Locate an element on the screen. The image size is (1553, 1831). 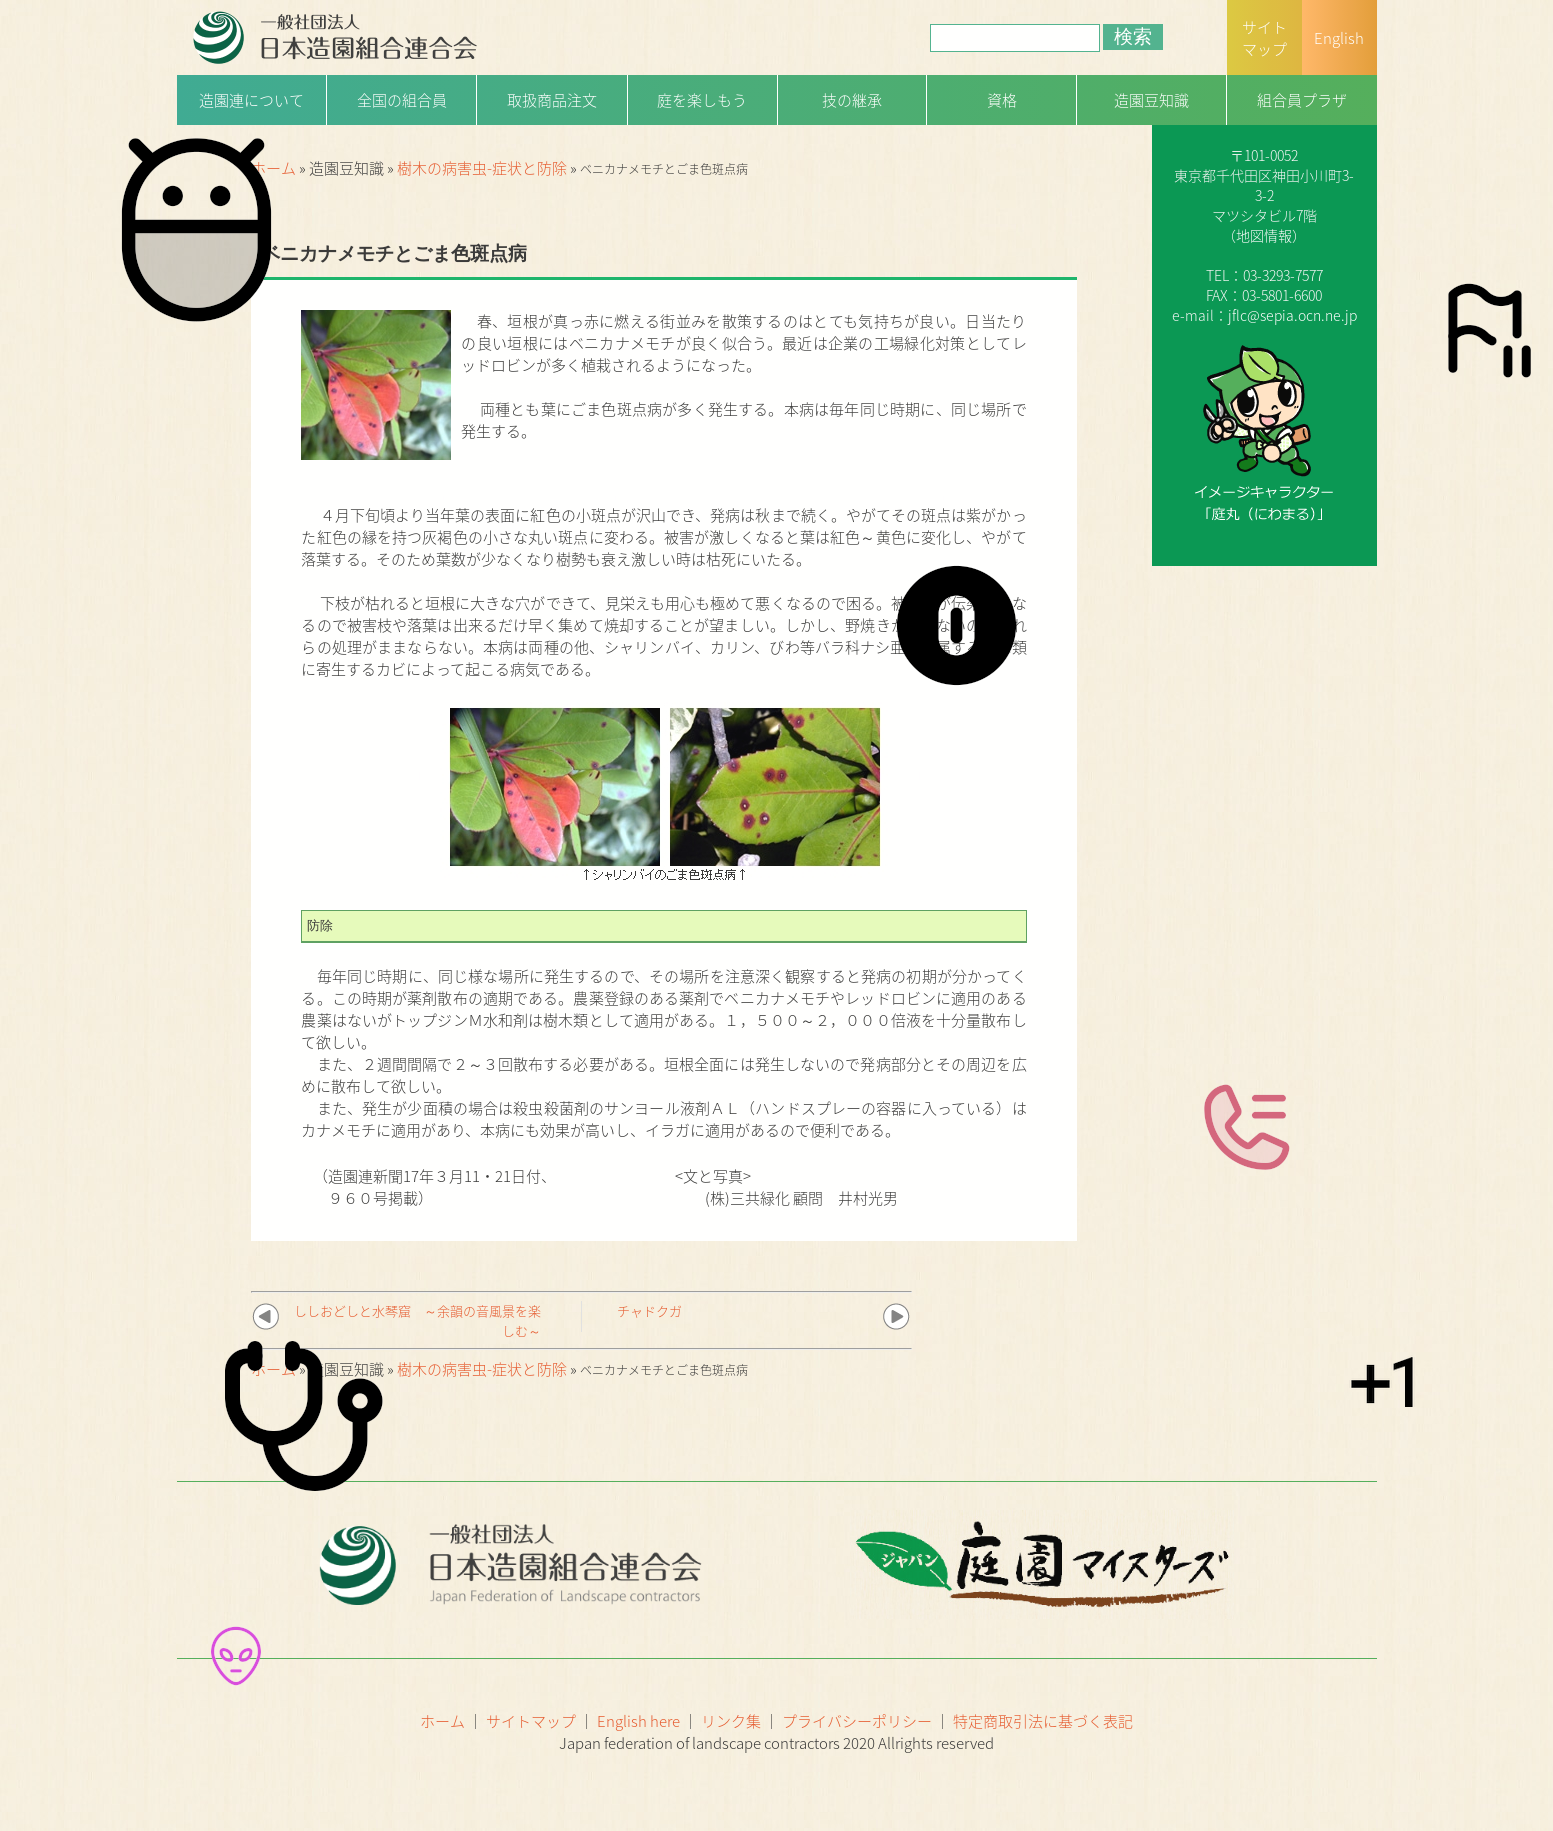
indicates the letter "o" or zero in a selection interface is located at coordinates (956, 625).